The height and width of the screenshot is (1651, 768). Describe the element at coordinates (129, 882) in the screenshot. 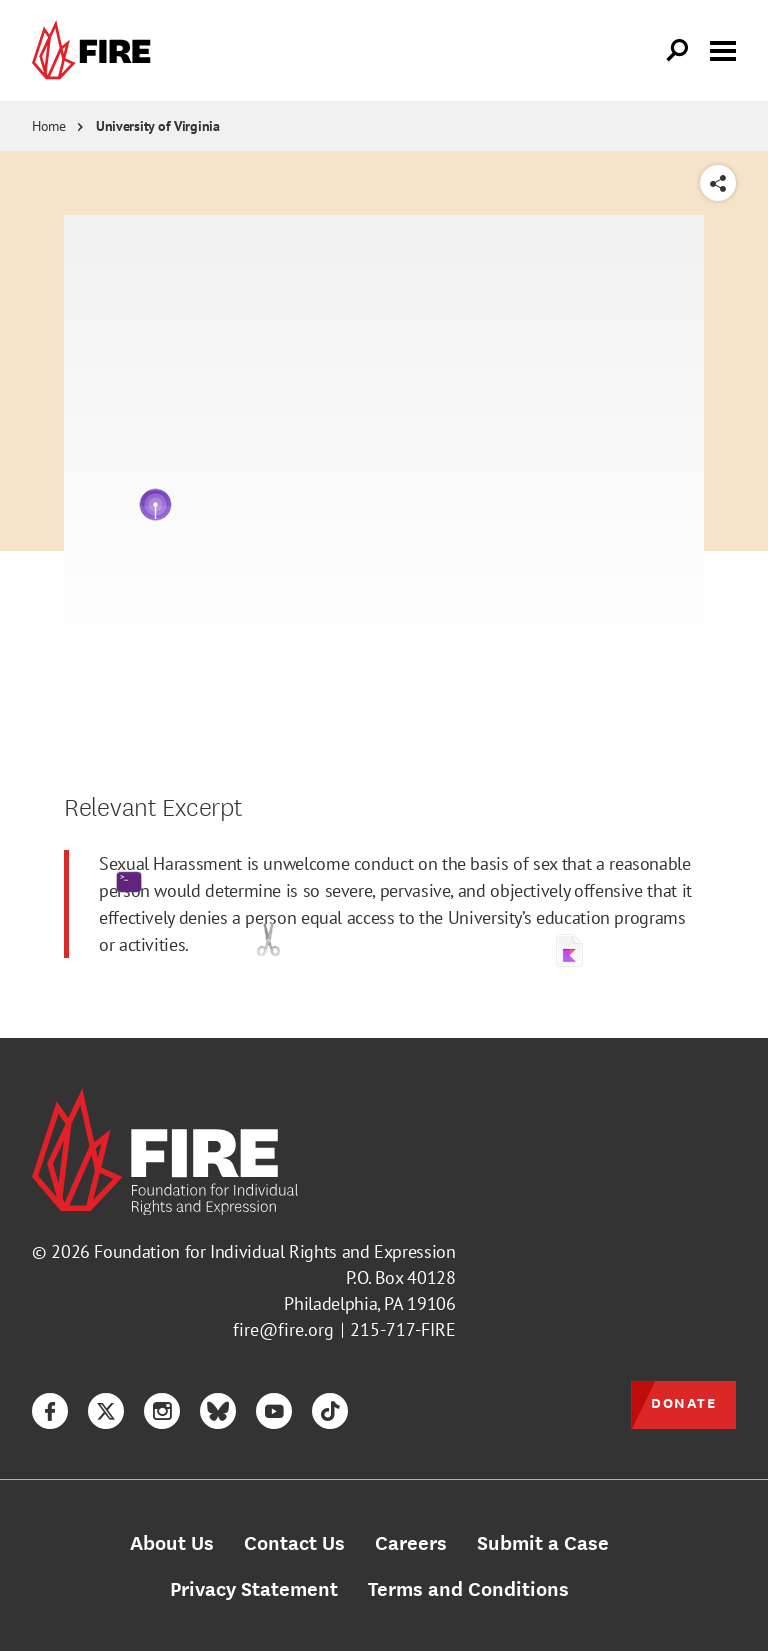

I see `open root terminal with administrator privileges` at that location.